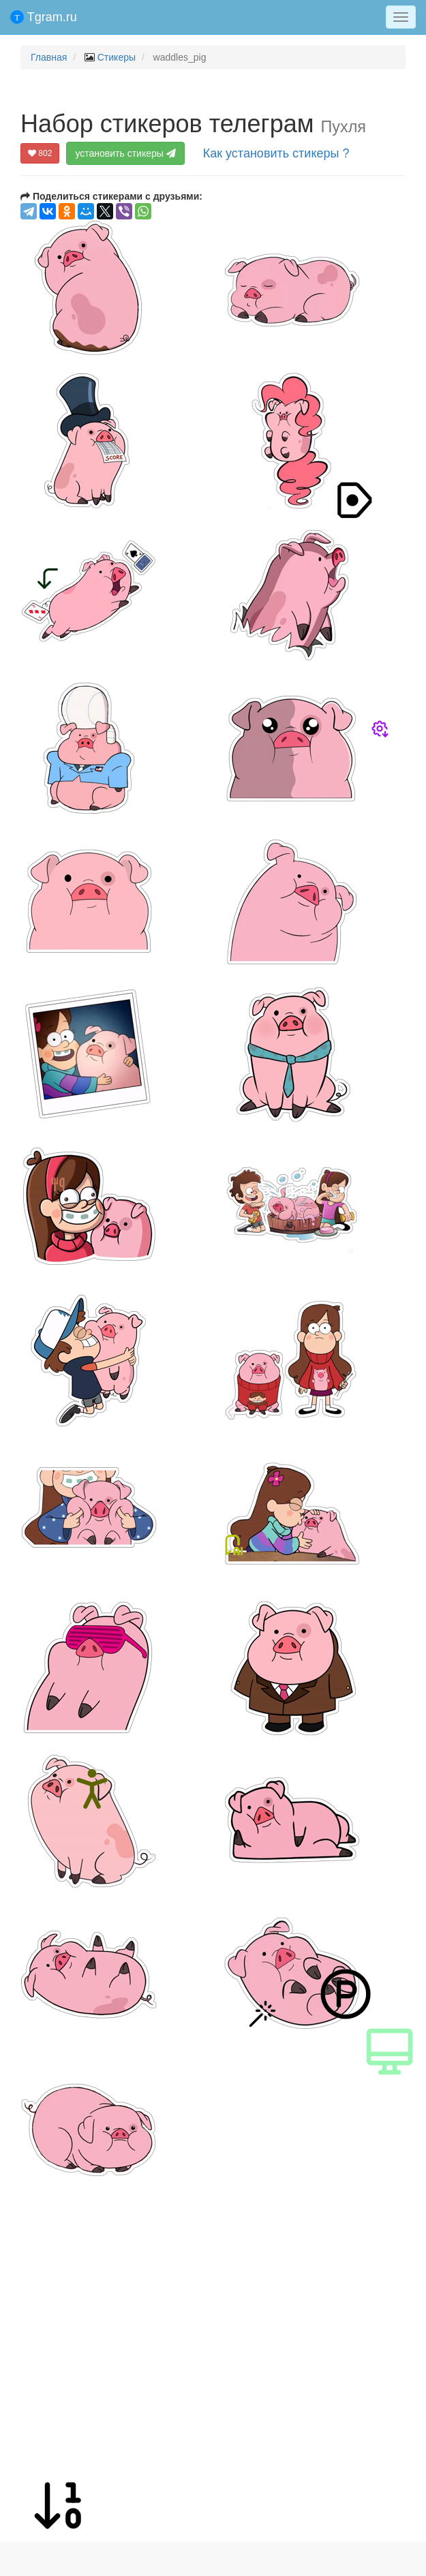 The width and height of the screenshot is (426, 2576). I want to click on browse restaurants or dining options, so click(58, 1184).